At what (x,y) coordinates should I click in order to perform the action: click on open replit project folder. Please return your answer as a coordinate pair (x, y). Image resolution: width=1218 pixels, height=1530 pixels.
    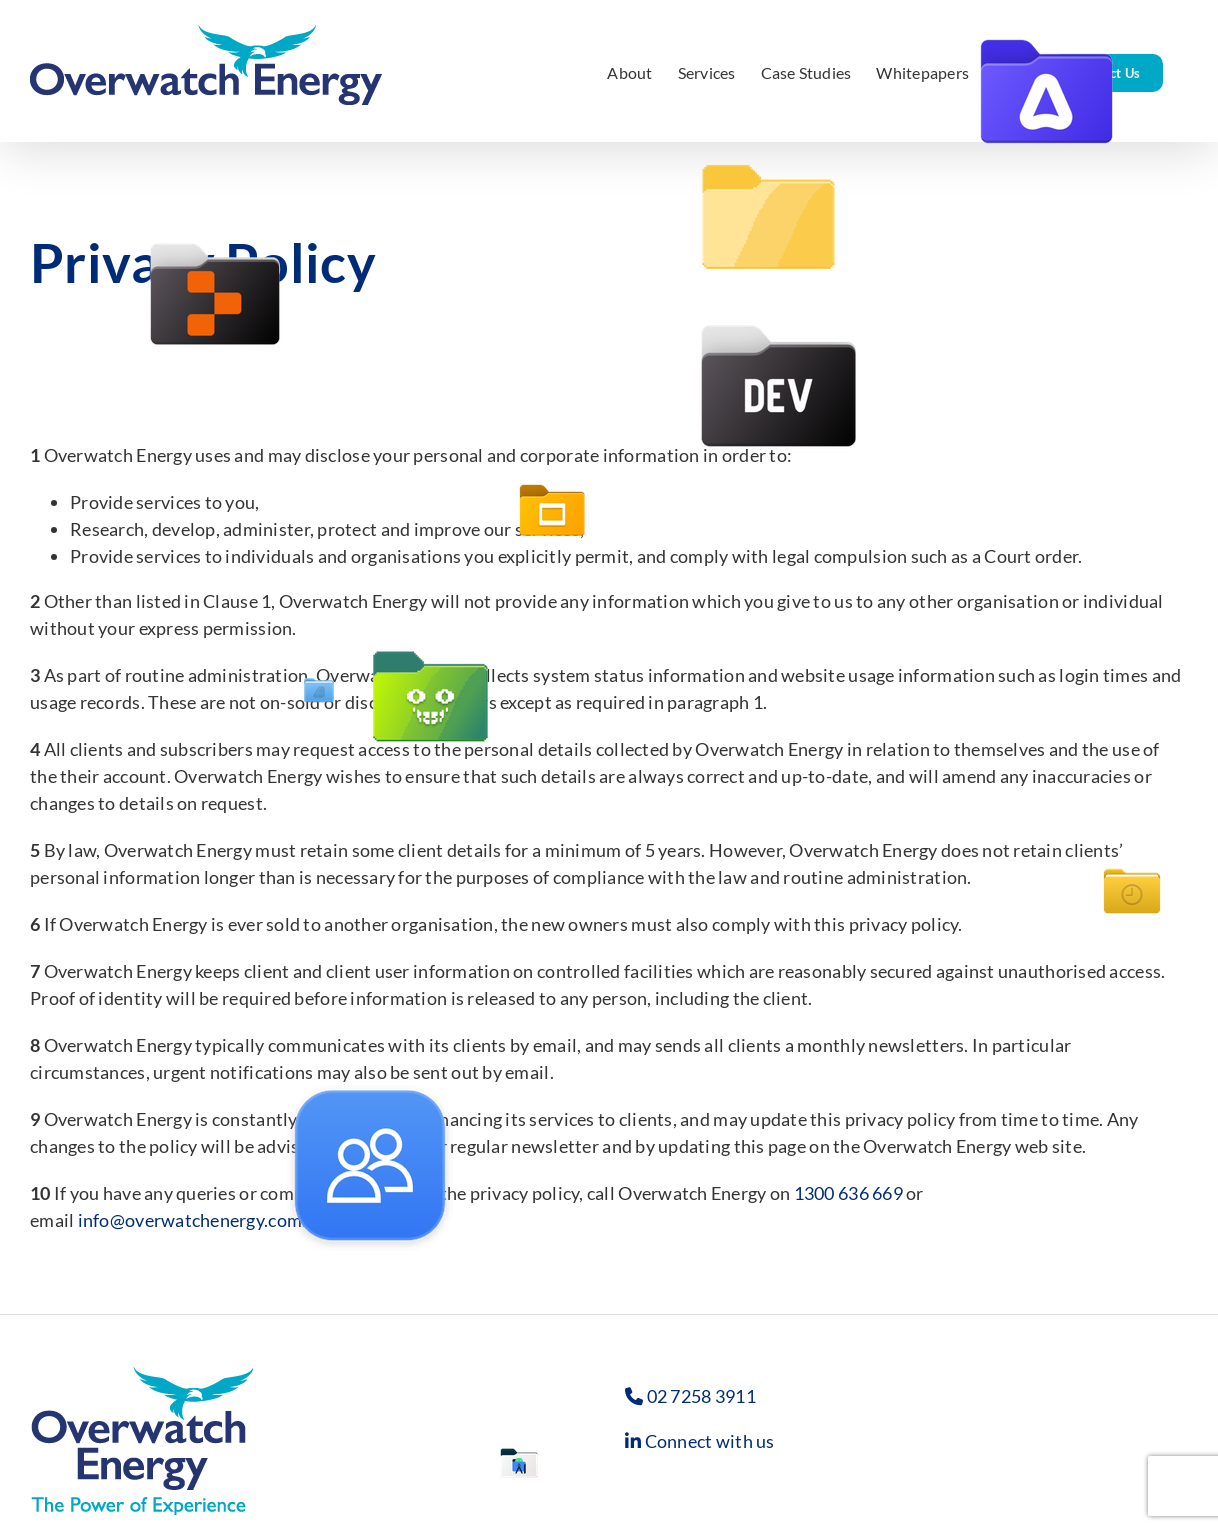
    Looking at the image, I should click on (214, 297).